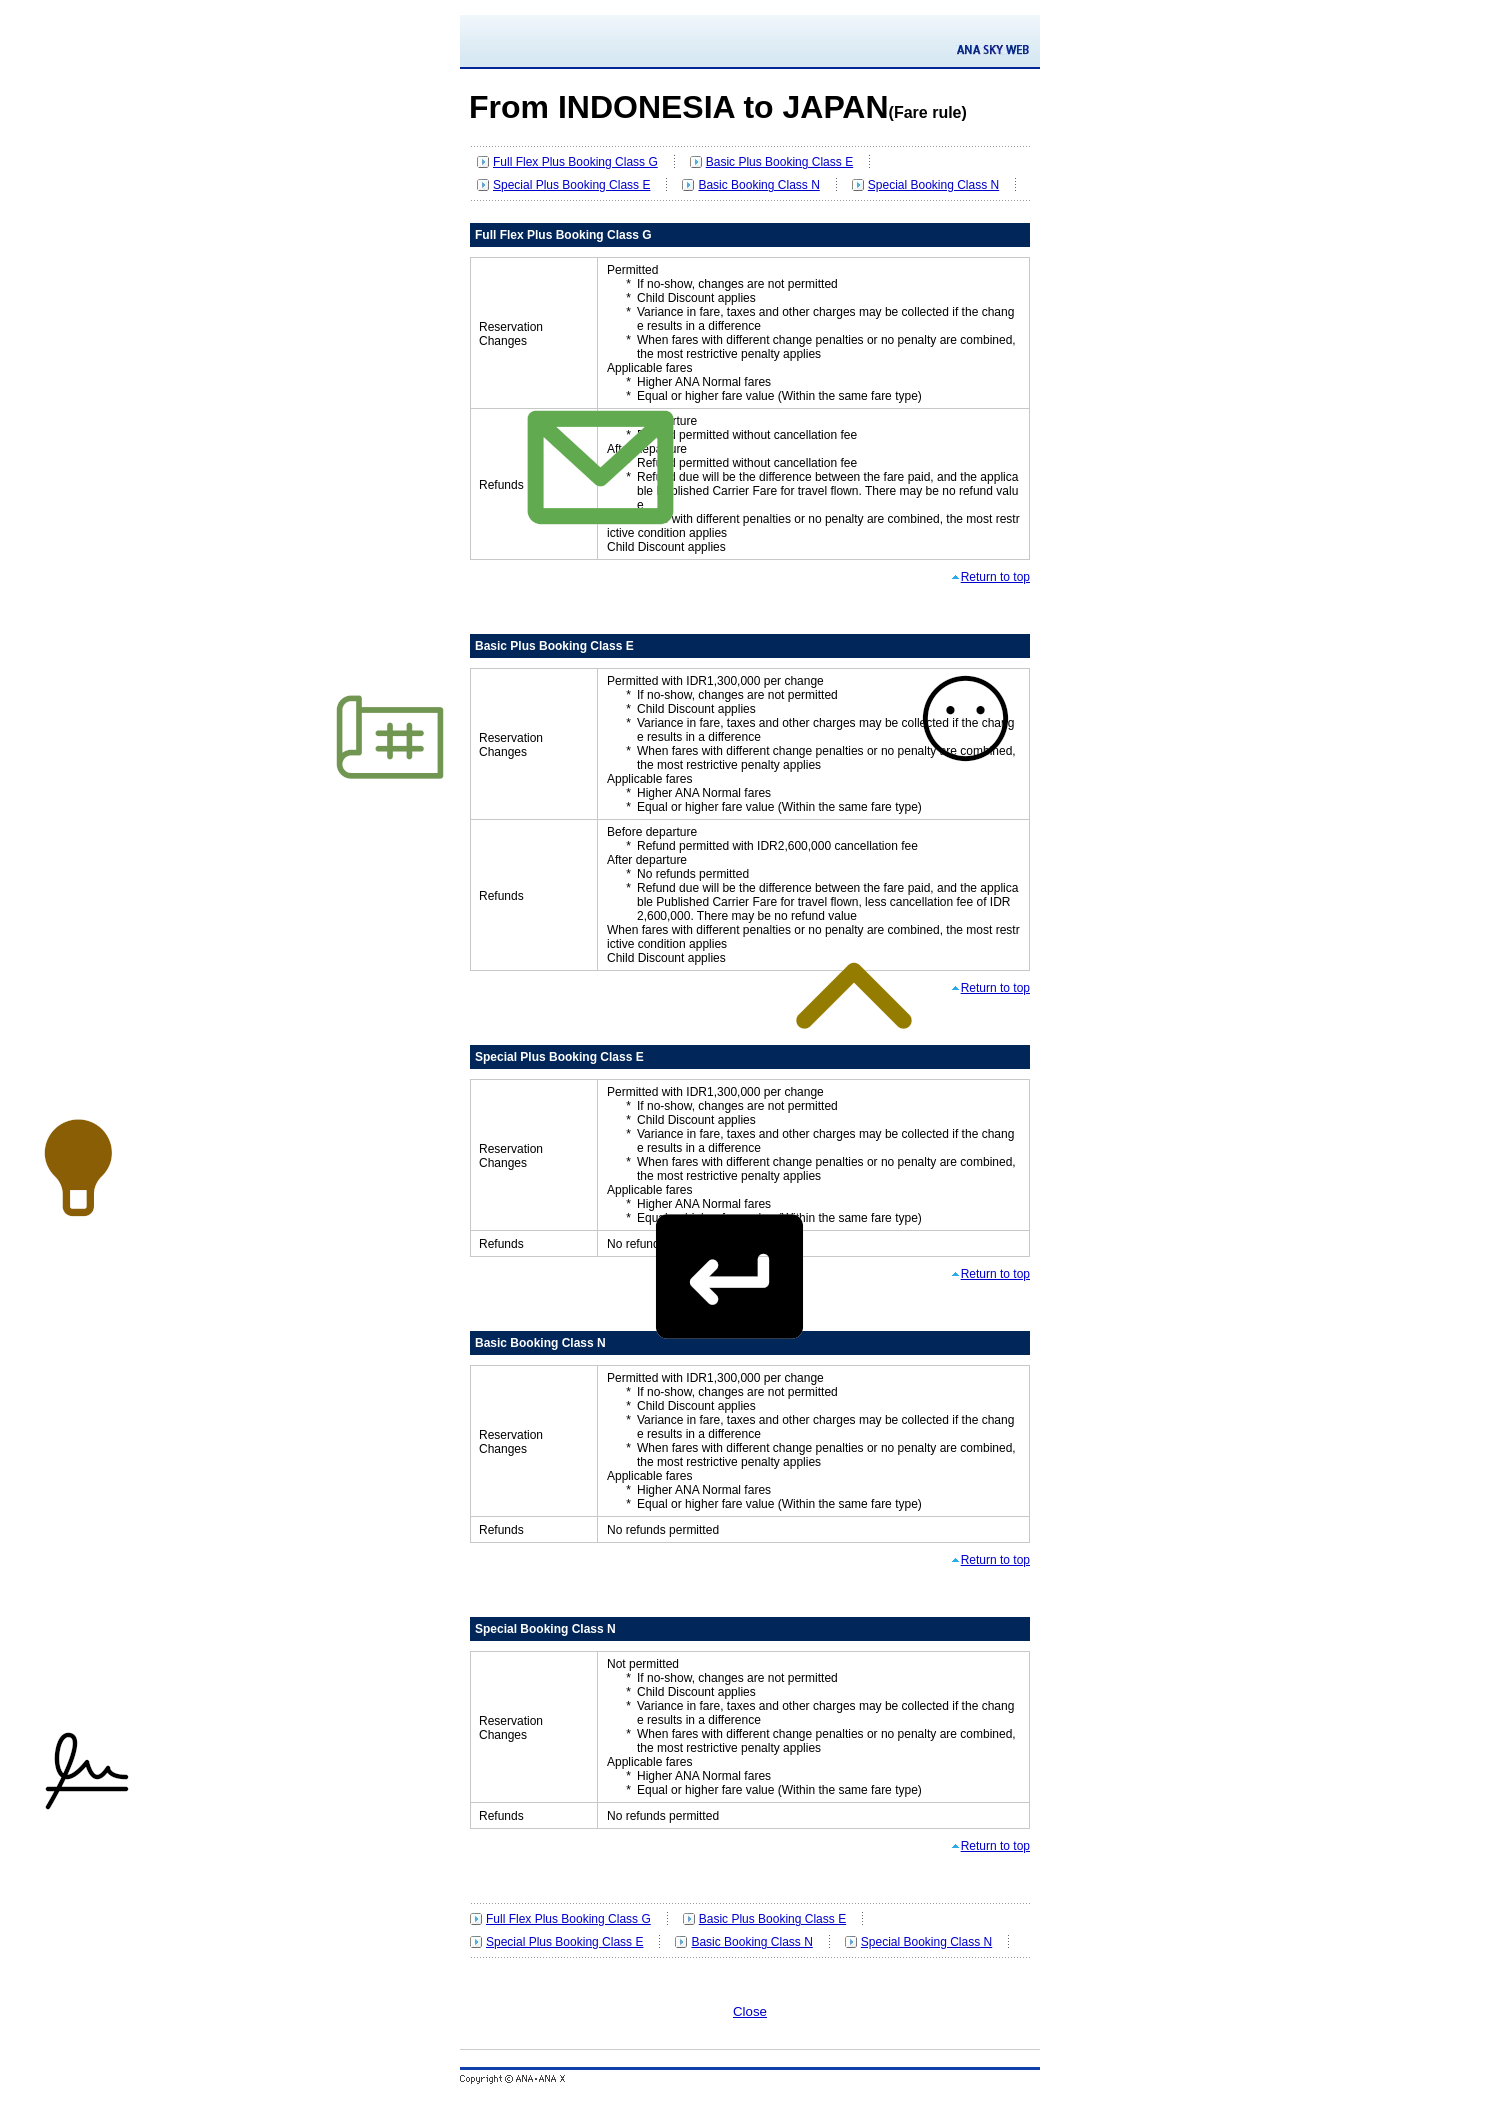 This screenshot has height=2119, width=1500. Describe the element at coordinates (600, 467) in the screenshot. I see `open your inbox or email` at that location.